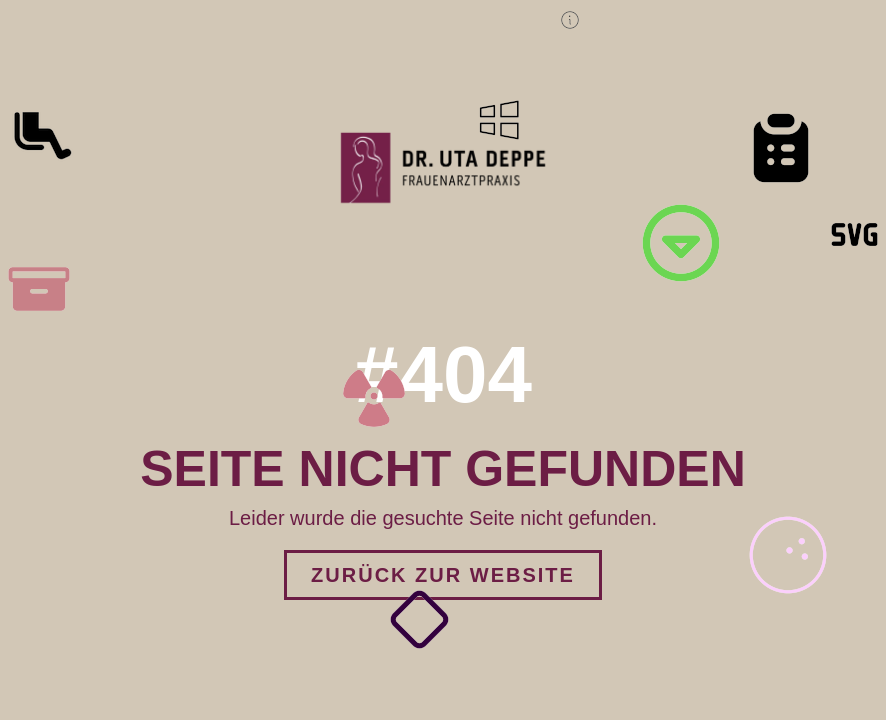 The image size is (886, 720). I want to click on view more information or details, so click(570, 20).